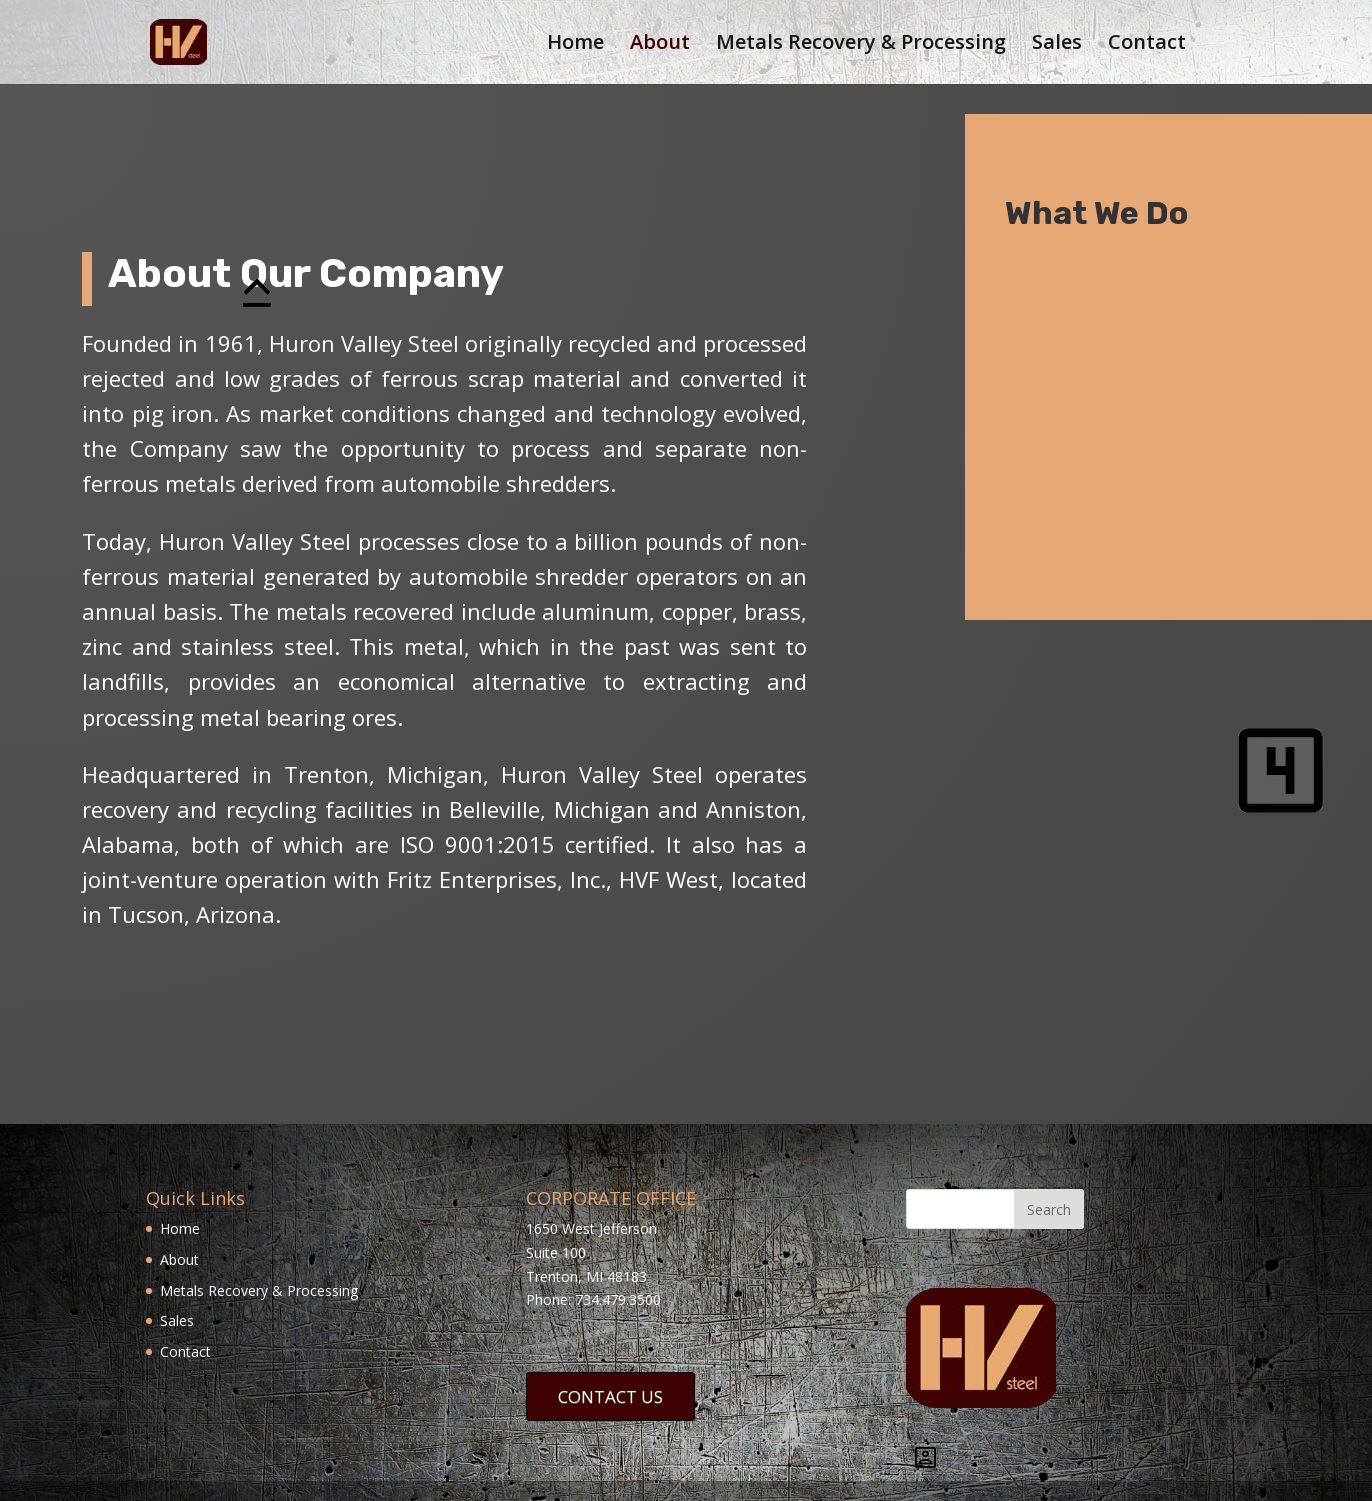 The height and width of the screenshot is (1501, 1372). Describe the element at coordinates (257, 293) in the screenshot. I see `indicates caps lock is enabled on the keyboard` at that location.